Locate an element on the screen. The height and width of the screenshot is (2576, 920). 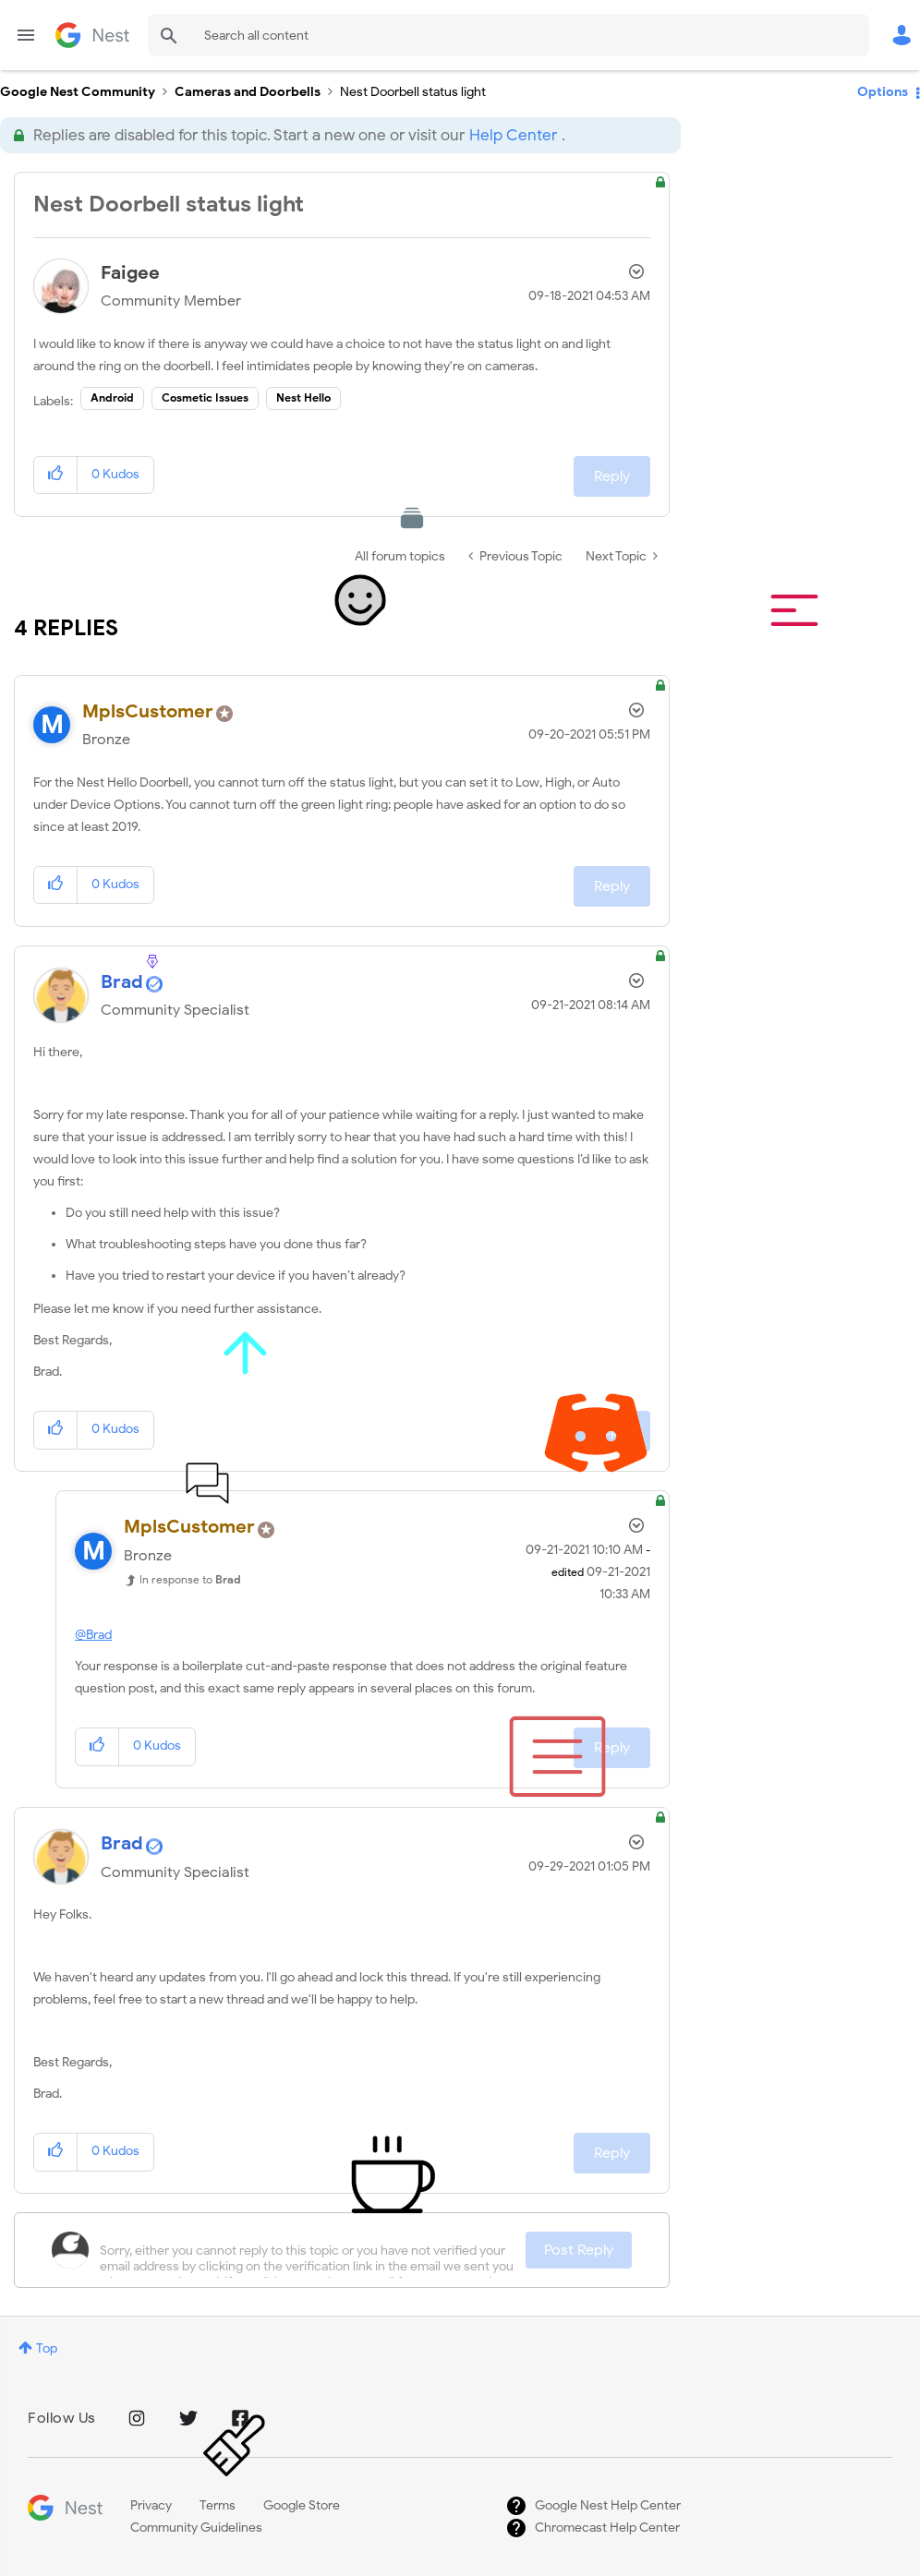
open Discord app is located at coordinates (596, 1431).